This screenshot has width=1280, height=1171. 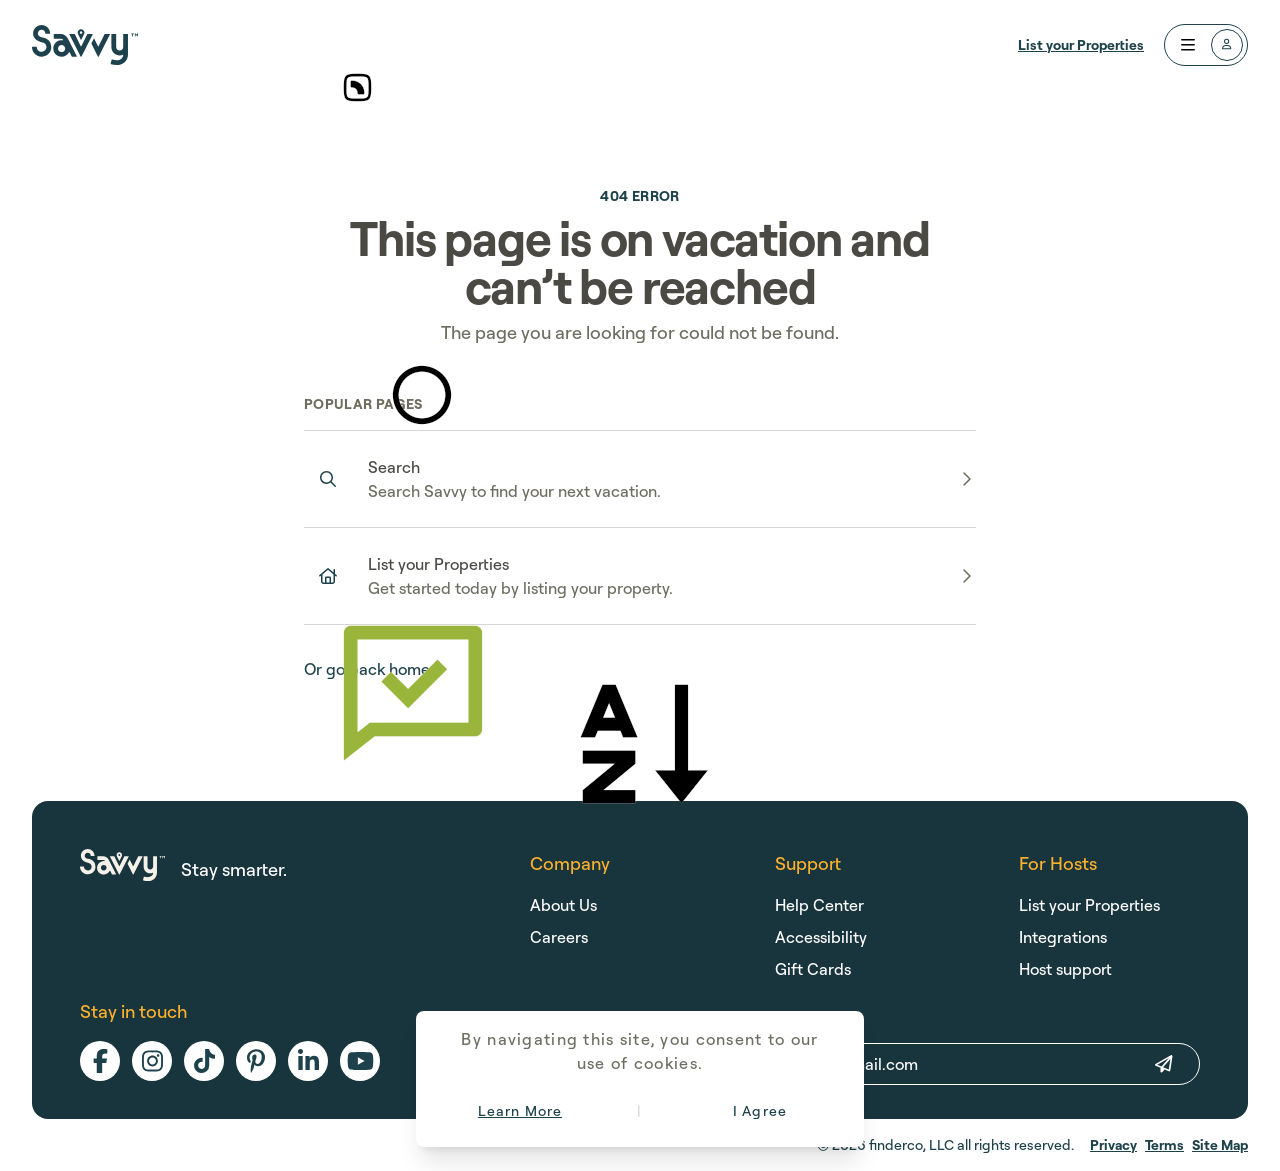 I want to click on open spectrum app, so click(x=357, y=87).